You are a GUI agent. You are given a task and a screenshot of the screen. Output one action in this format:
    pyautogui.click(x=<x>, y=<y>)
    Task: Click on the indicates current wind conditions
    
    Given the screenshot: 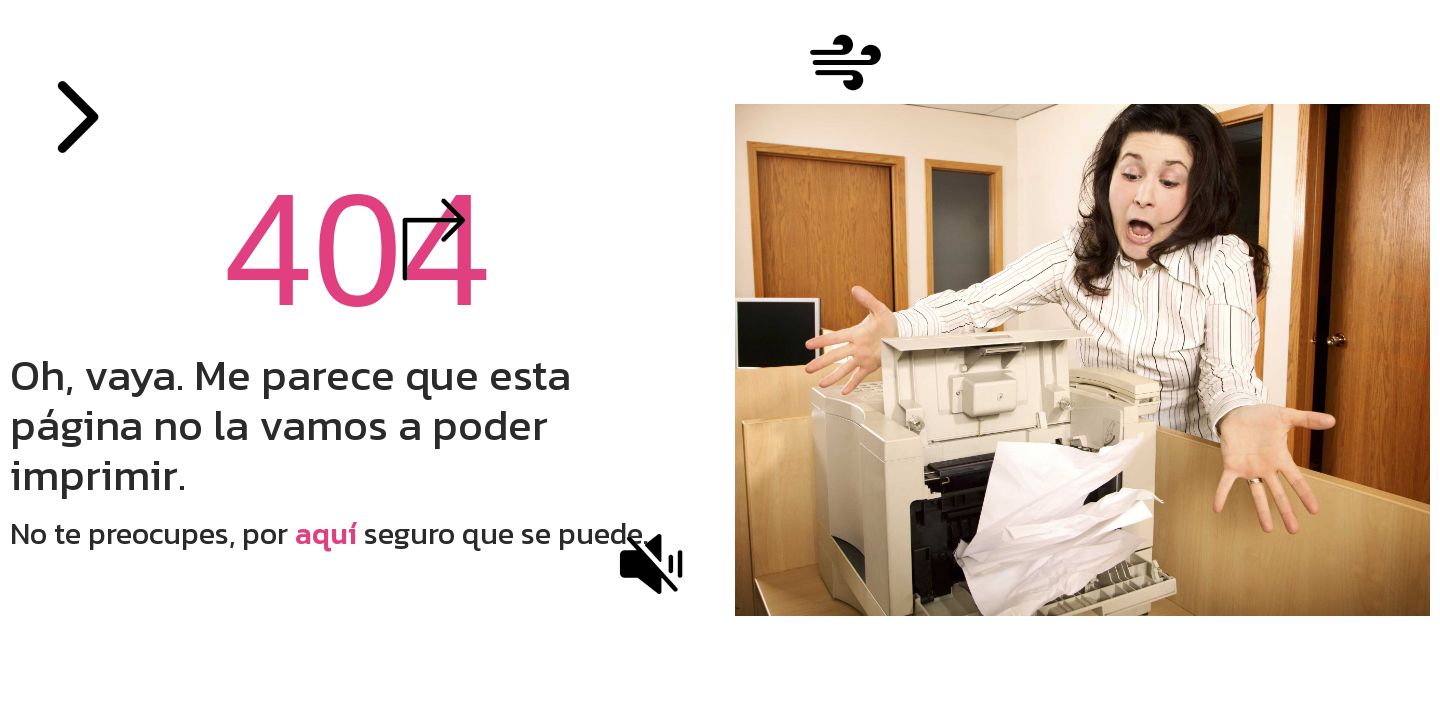 What is the action you would take?
    pyautogui.click(x=845, y=62)
    